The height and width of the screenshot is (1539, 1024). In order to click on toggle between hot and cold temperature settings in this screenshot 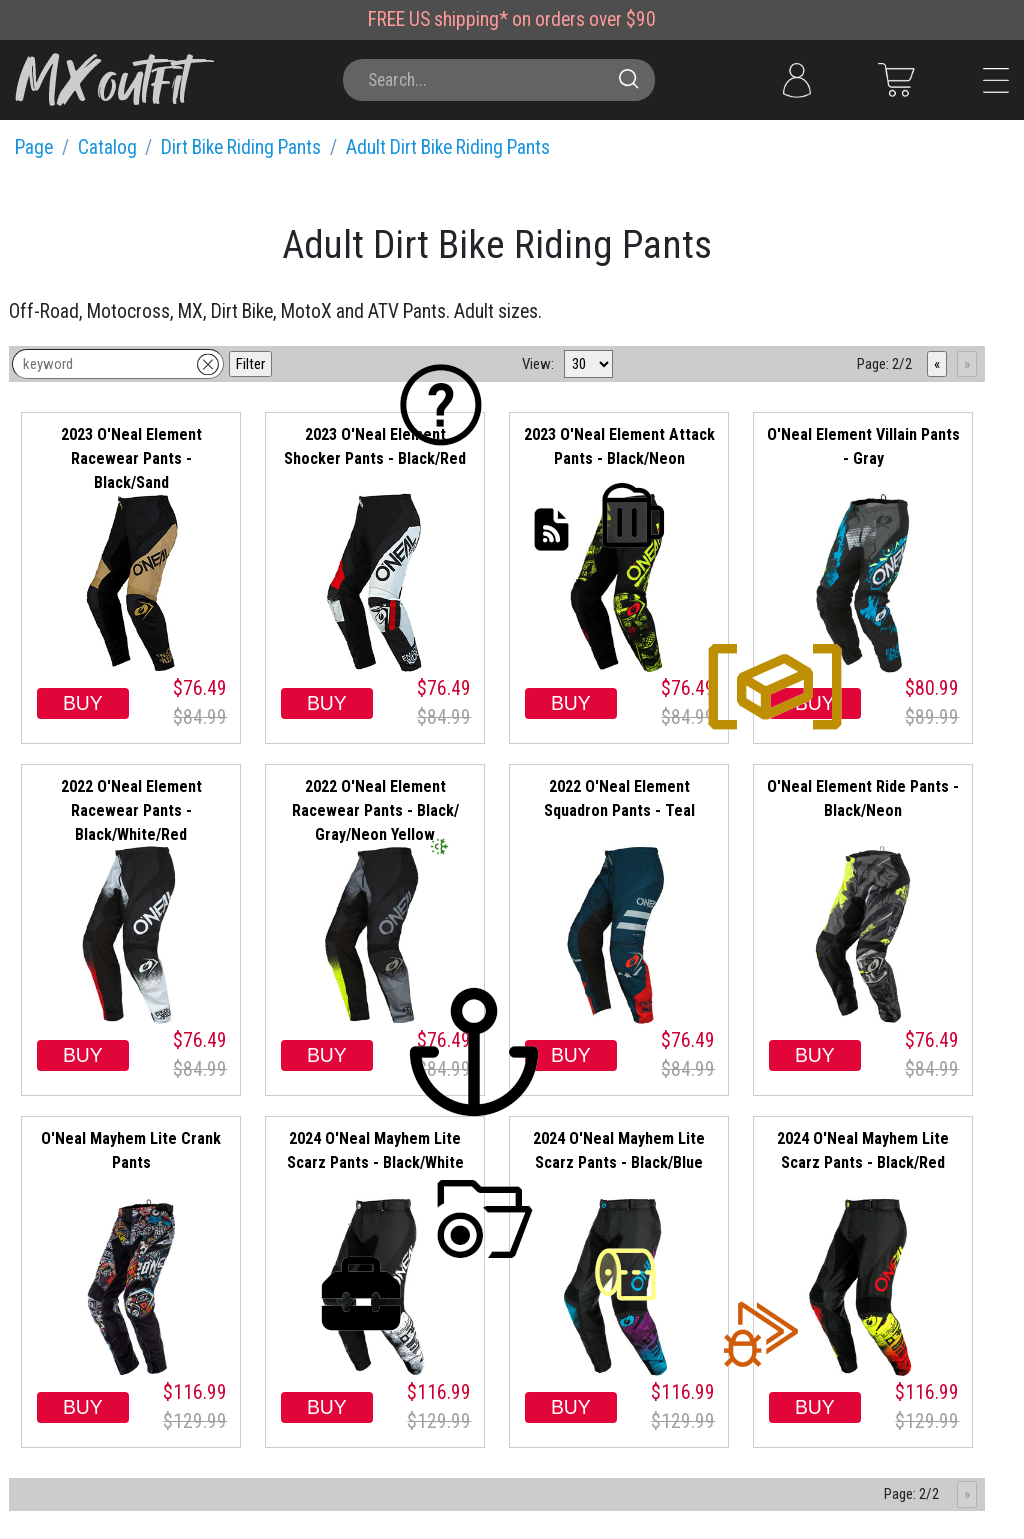, I will do `click(439, 846)`.